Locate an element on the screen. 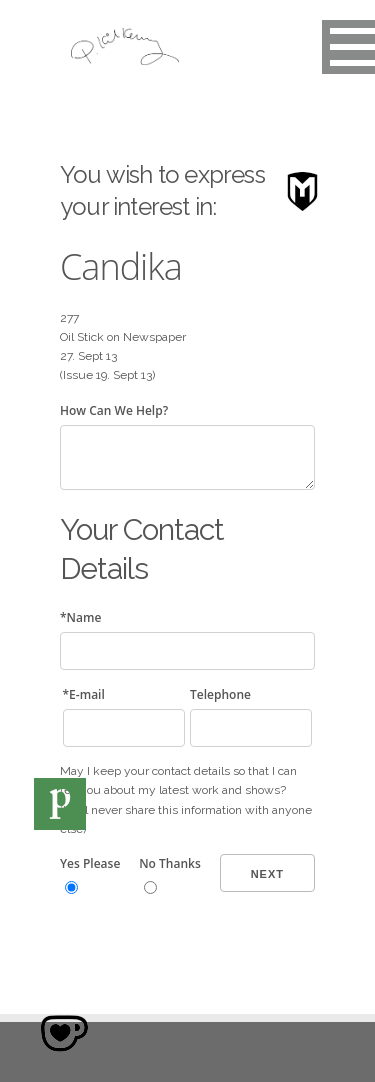 This screenshot has height=1082, width=375. link to Publons researcher profile is located at coordinates (60, 804).